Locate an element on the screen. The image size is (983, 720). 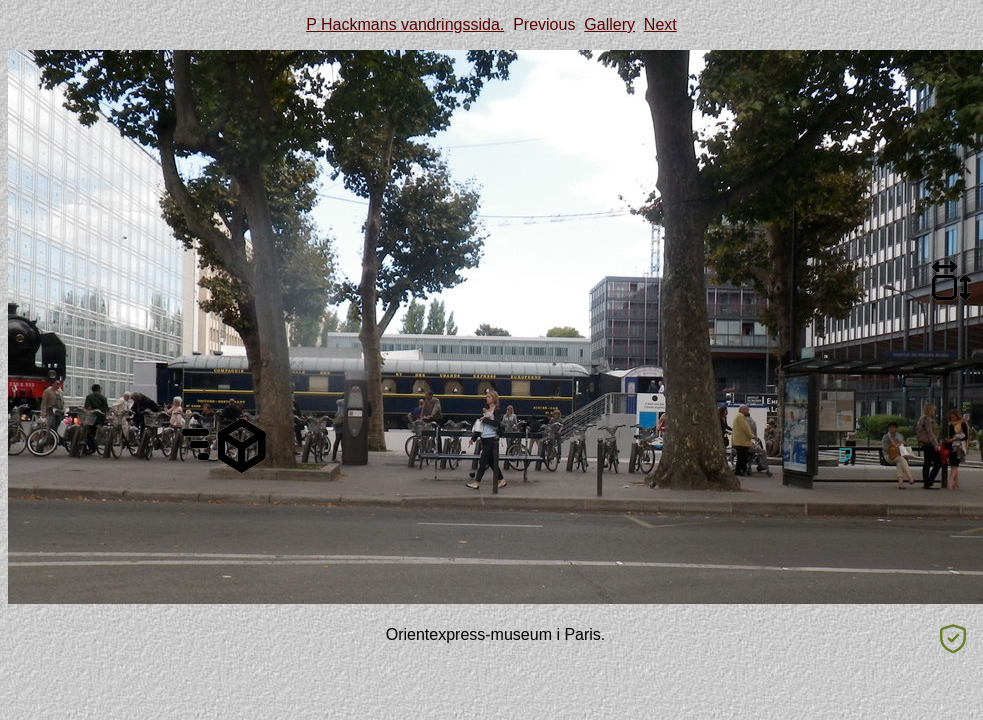
send or ship a package is located at coordinates (225, 444).